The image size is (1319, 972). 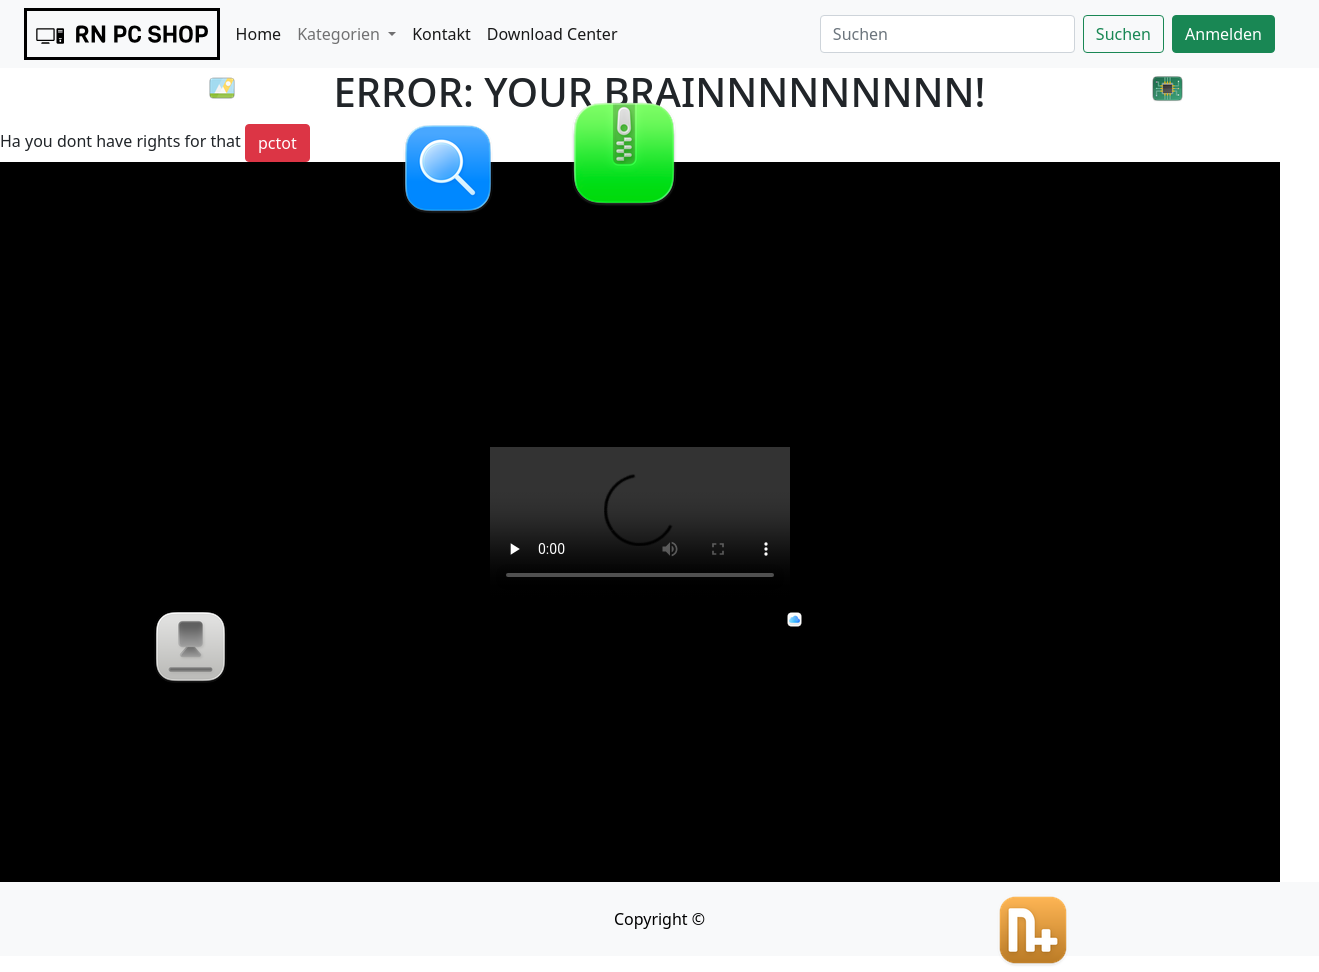 What do you see at coordinates (448, 168) in the screenshot?
I see `open Spotlight search` at bounding box center [448, 168].